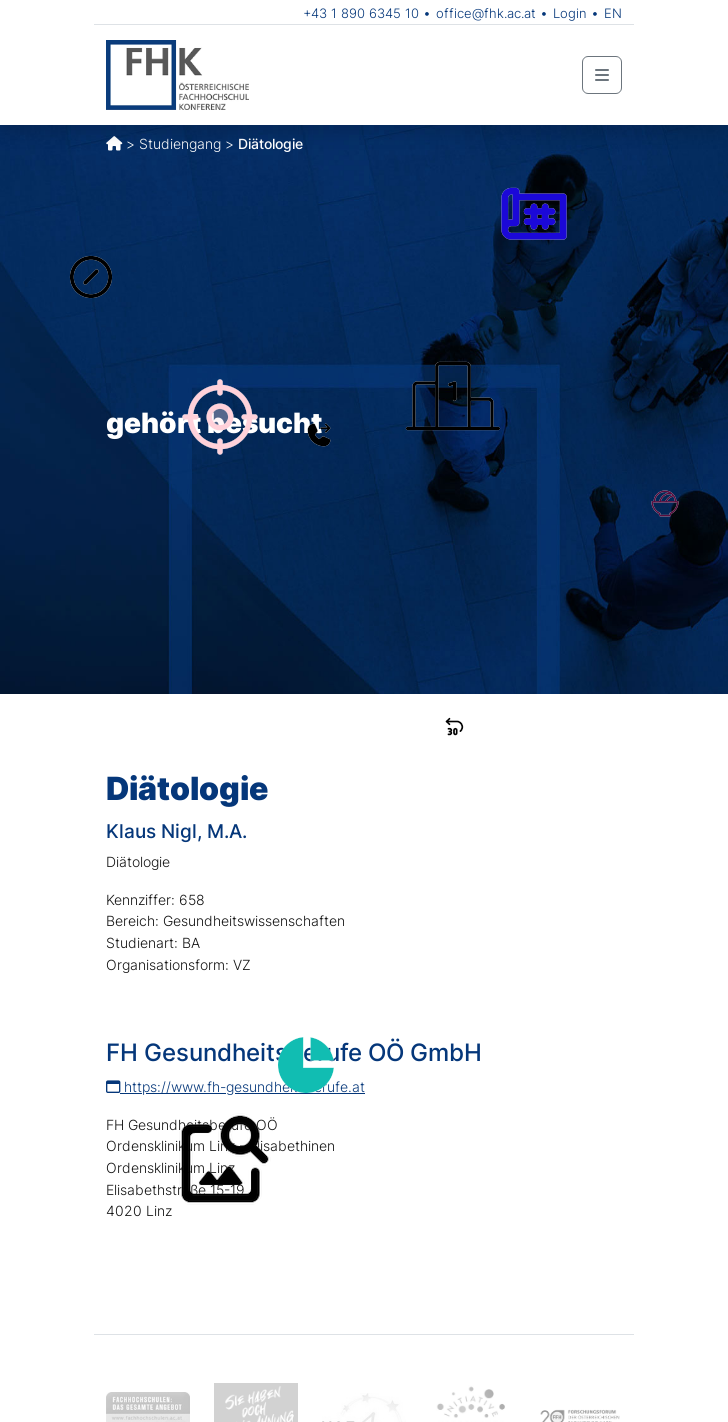 This screenshot has width=728, height=1422. Describe the element at coordinates (225, 1159) in the screenshot. I see `search for images or photos` at that location.